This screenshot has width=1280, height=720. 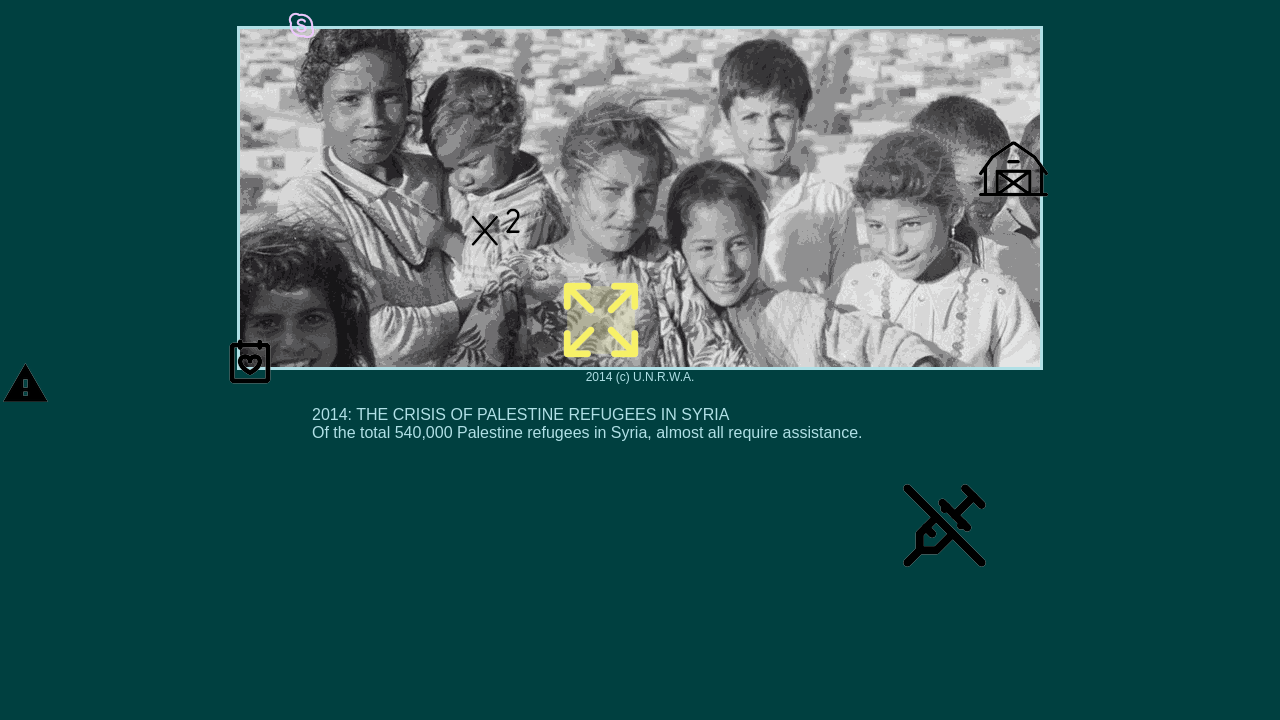 What do you see at coordinates (1013, 173) in the screenshot?
I see `access farm or agricultural settings` at bounding box center [1013, 173].